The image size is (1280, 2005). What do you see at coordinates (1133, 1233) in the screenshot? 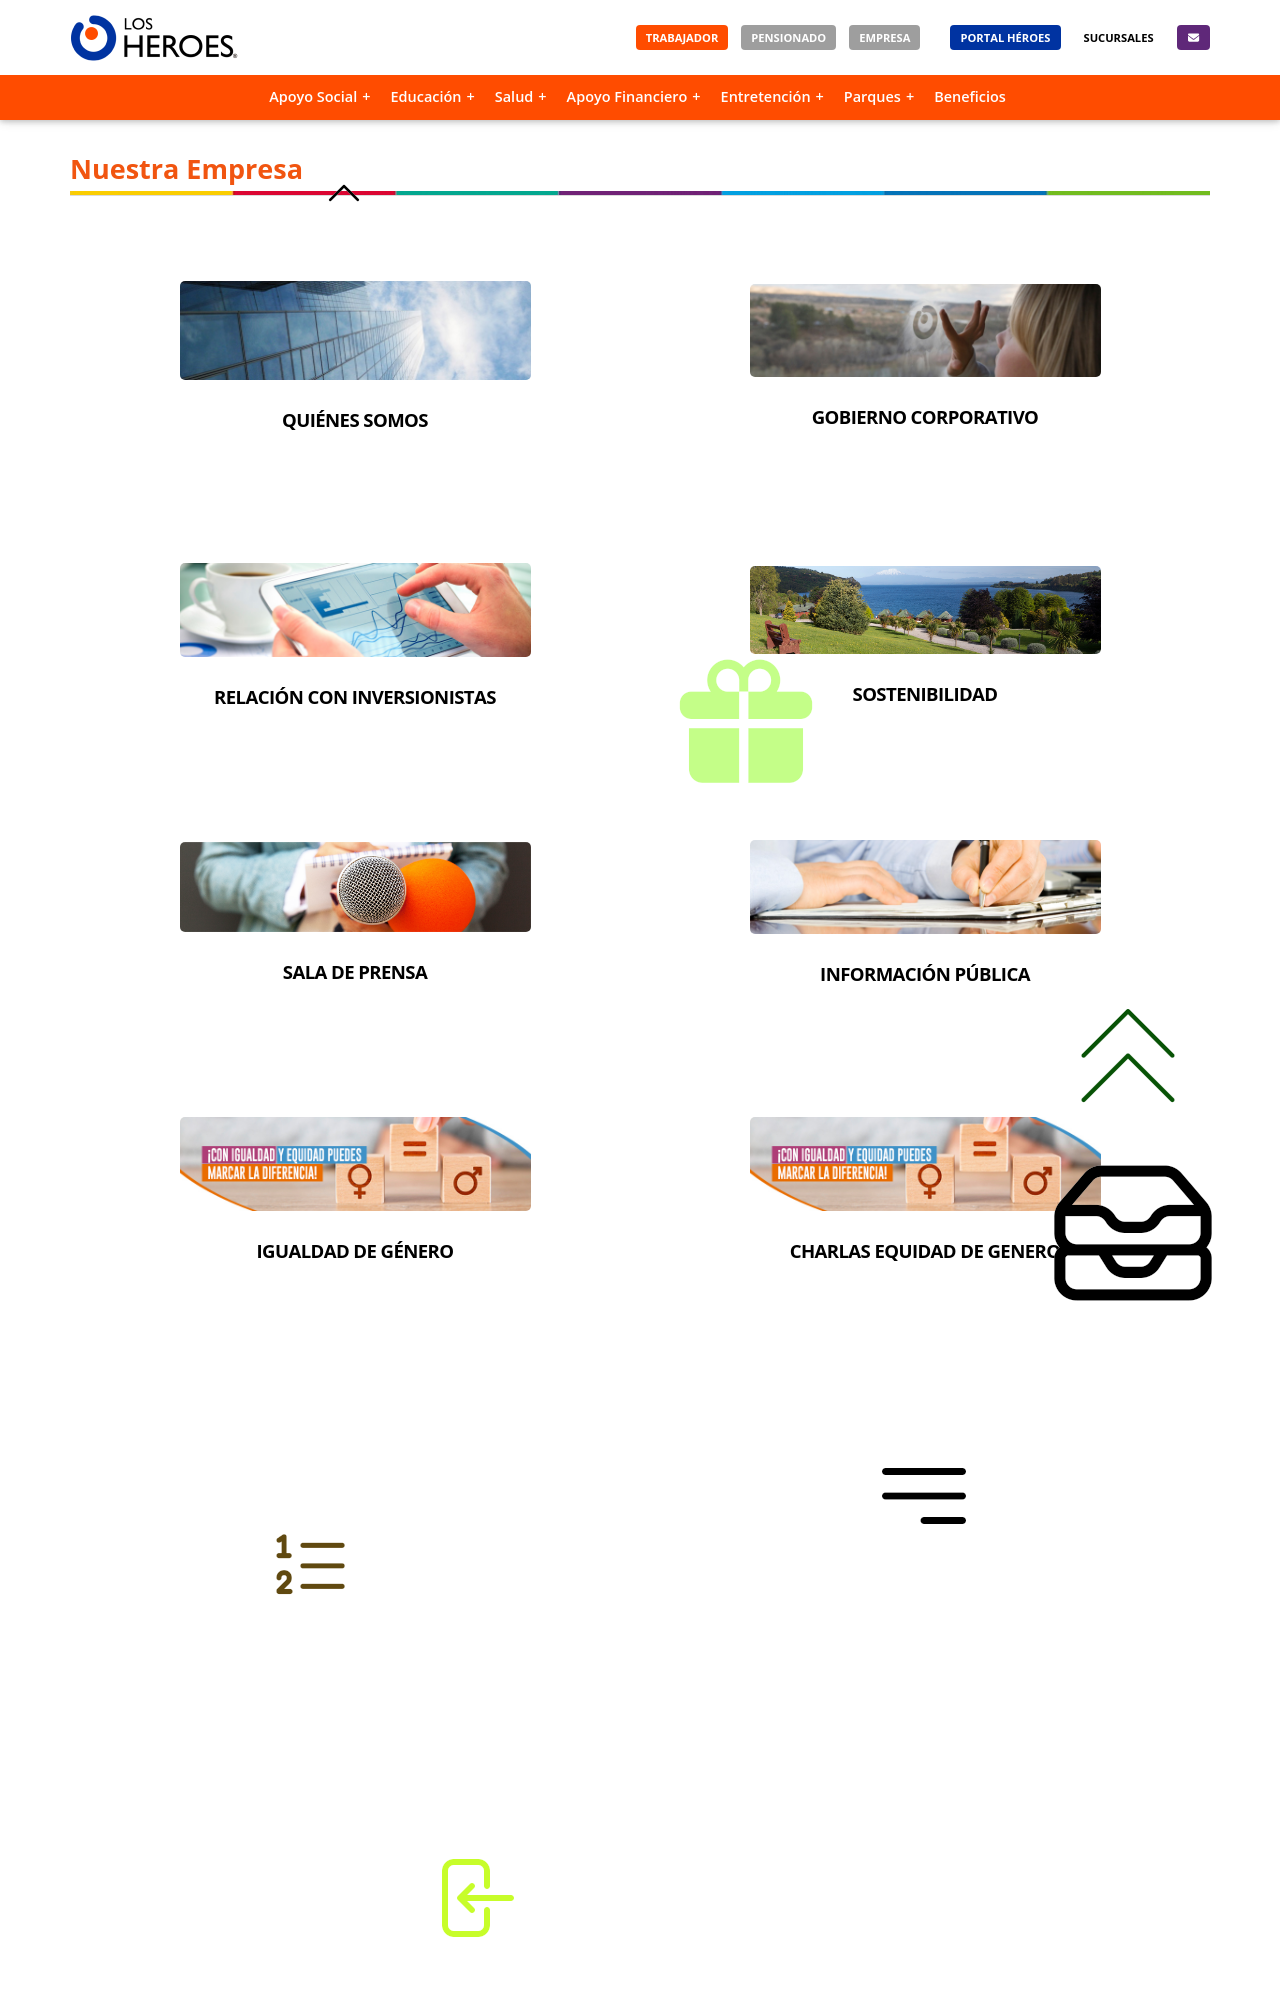
I see `view all inboxes` at bounding box center [1133, 1233].